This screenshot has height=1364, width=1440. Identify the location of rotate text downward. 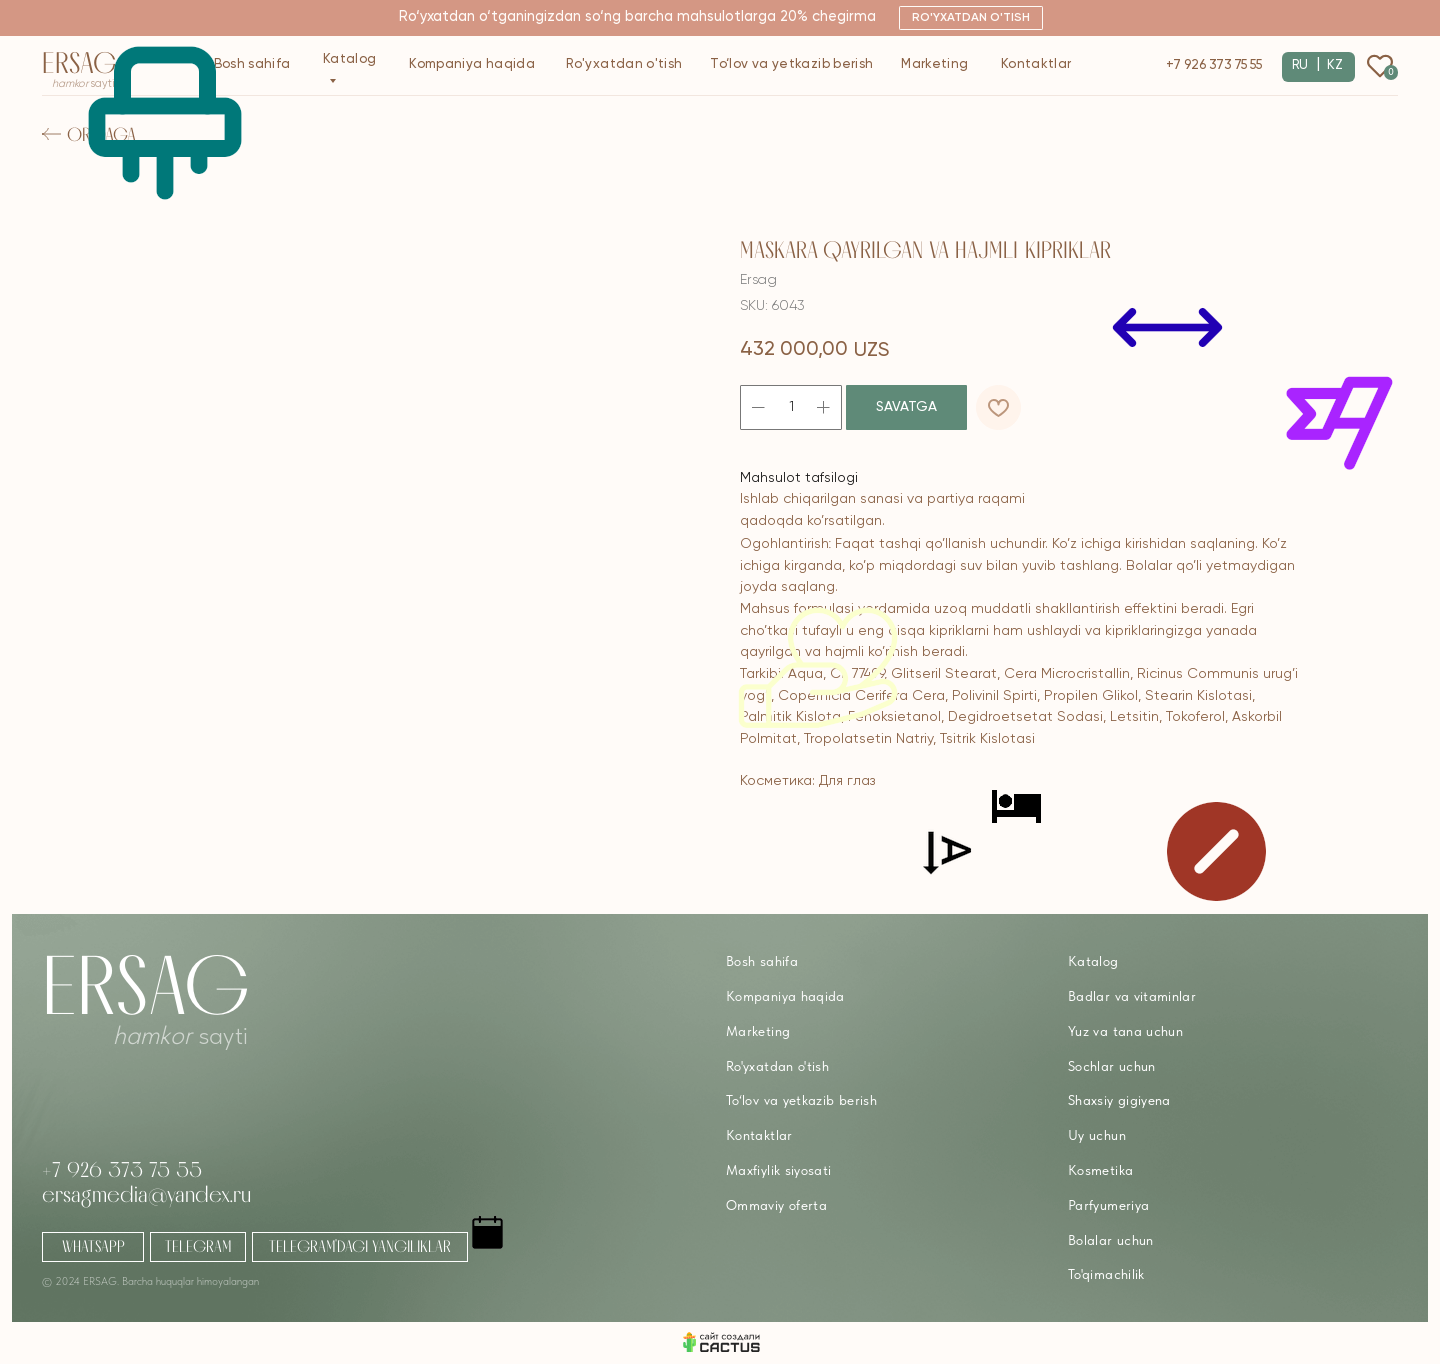
(947, 853).